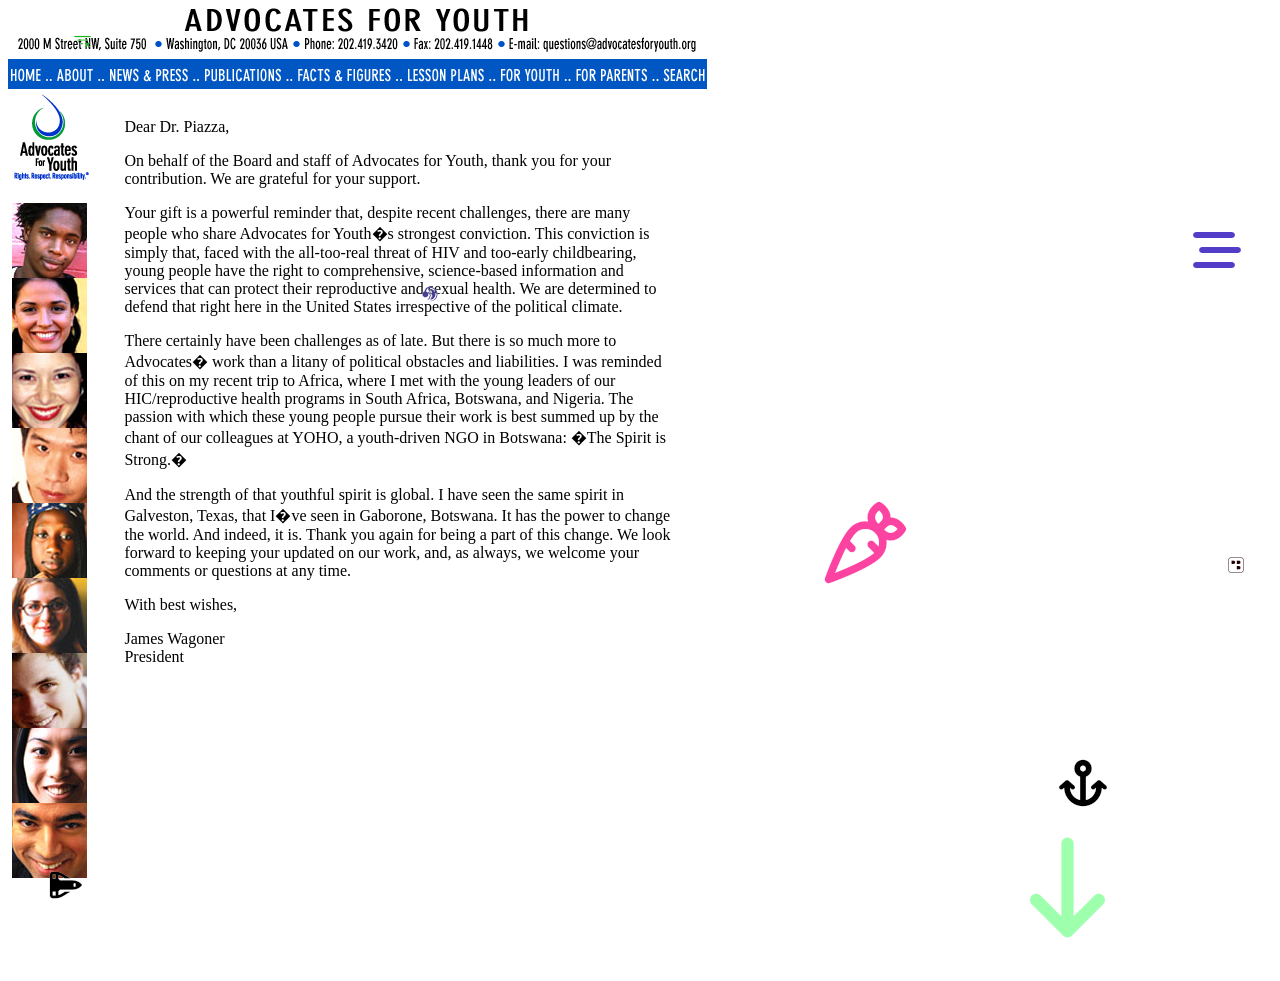 The height and width of the screenshot is (981, 1280). Describe the element at coordinates (1236, 565) in the screenshot. I see `perbyte brand logo` at that location.